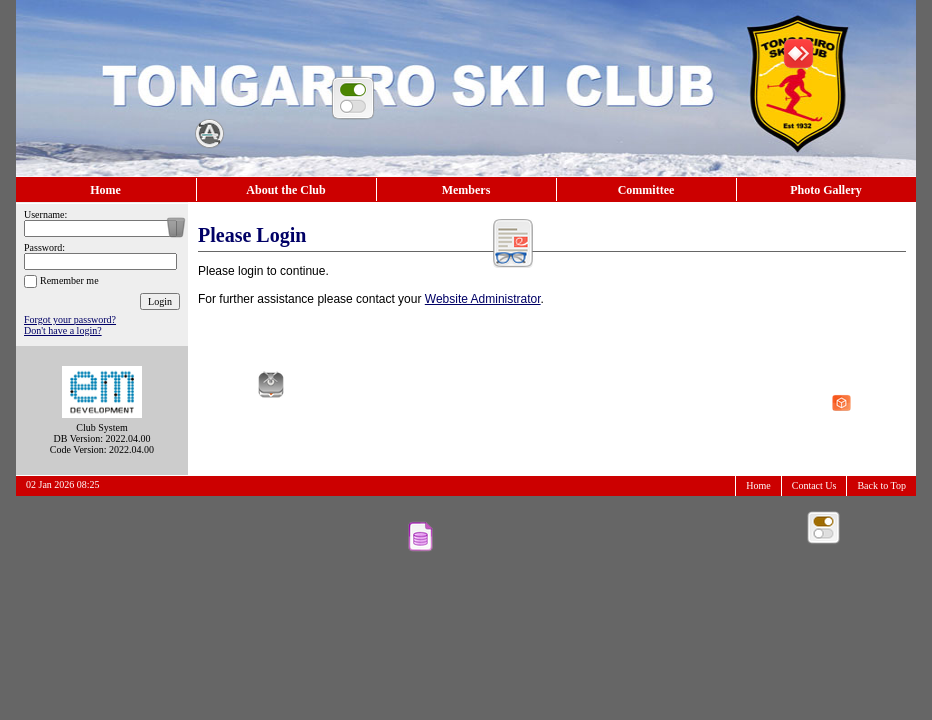 This screenshot has width=932, height=720. Describe the element at coordinates (271, 385) in the screenshot. I see `open Curtail image compression app` at that location.